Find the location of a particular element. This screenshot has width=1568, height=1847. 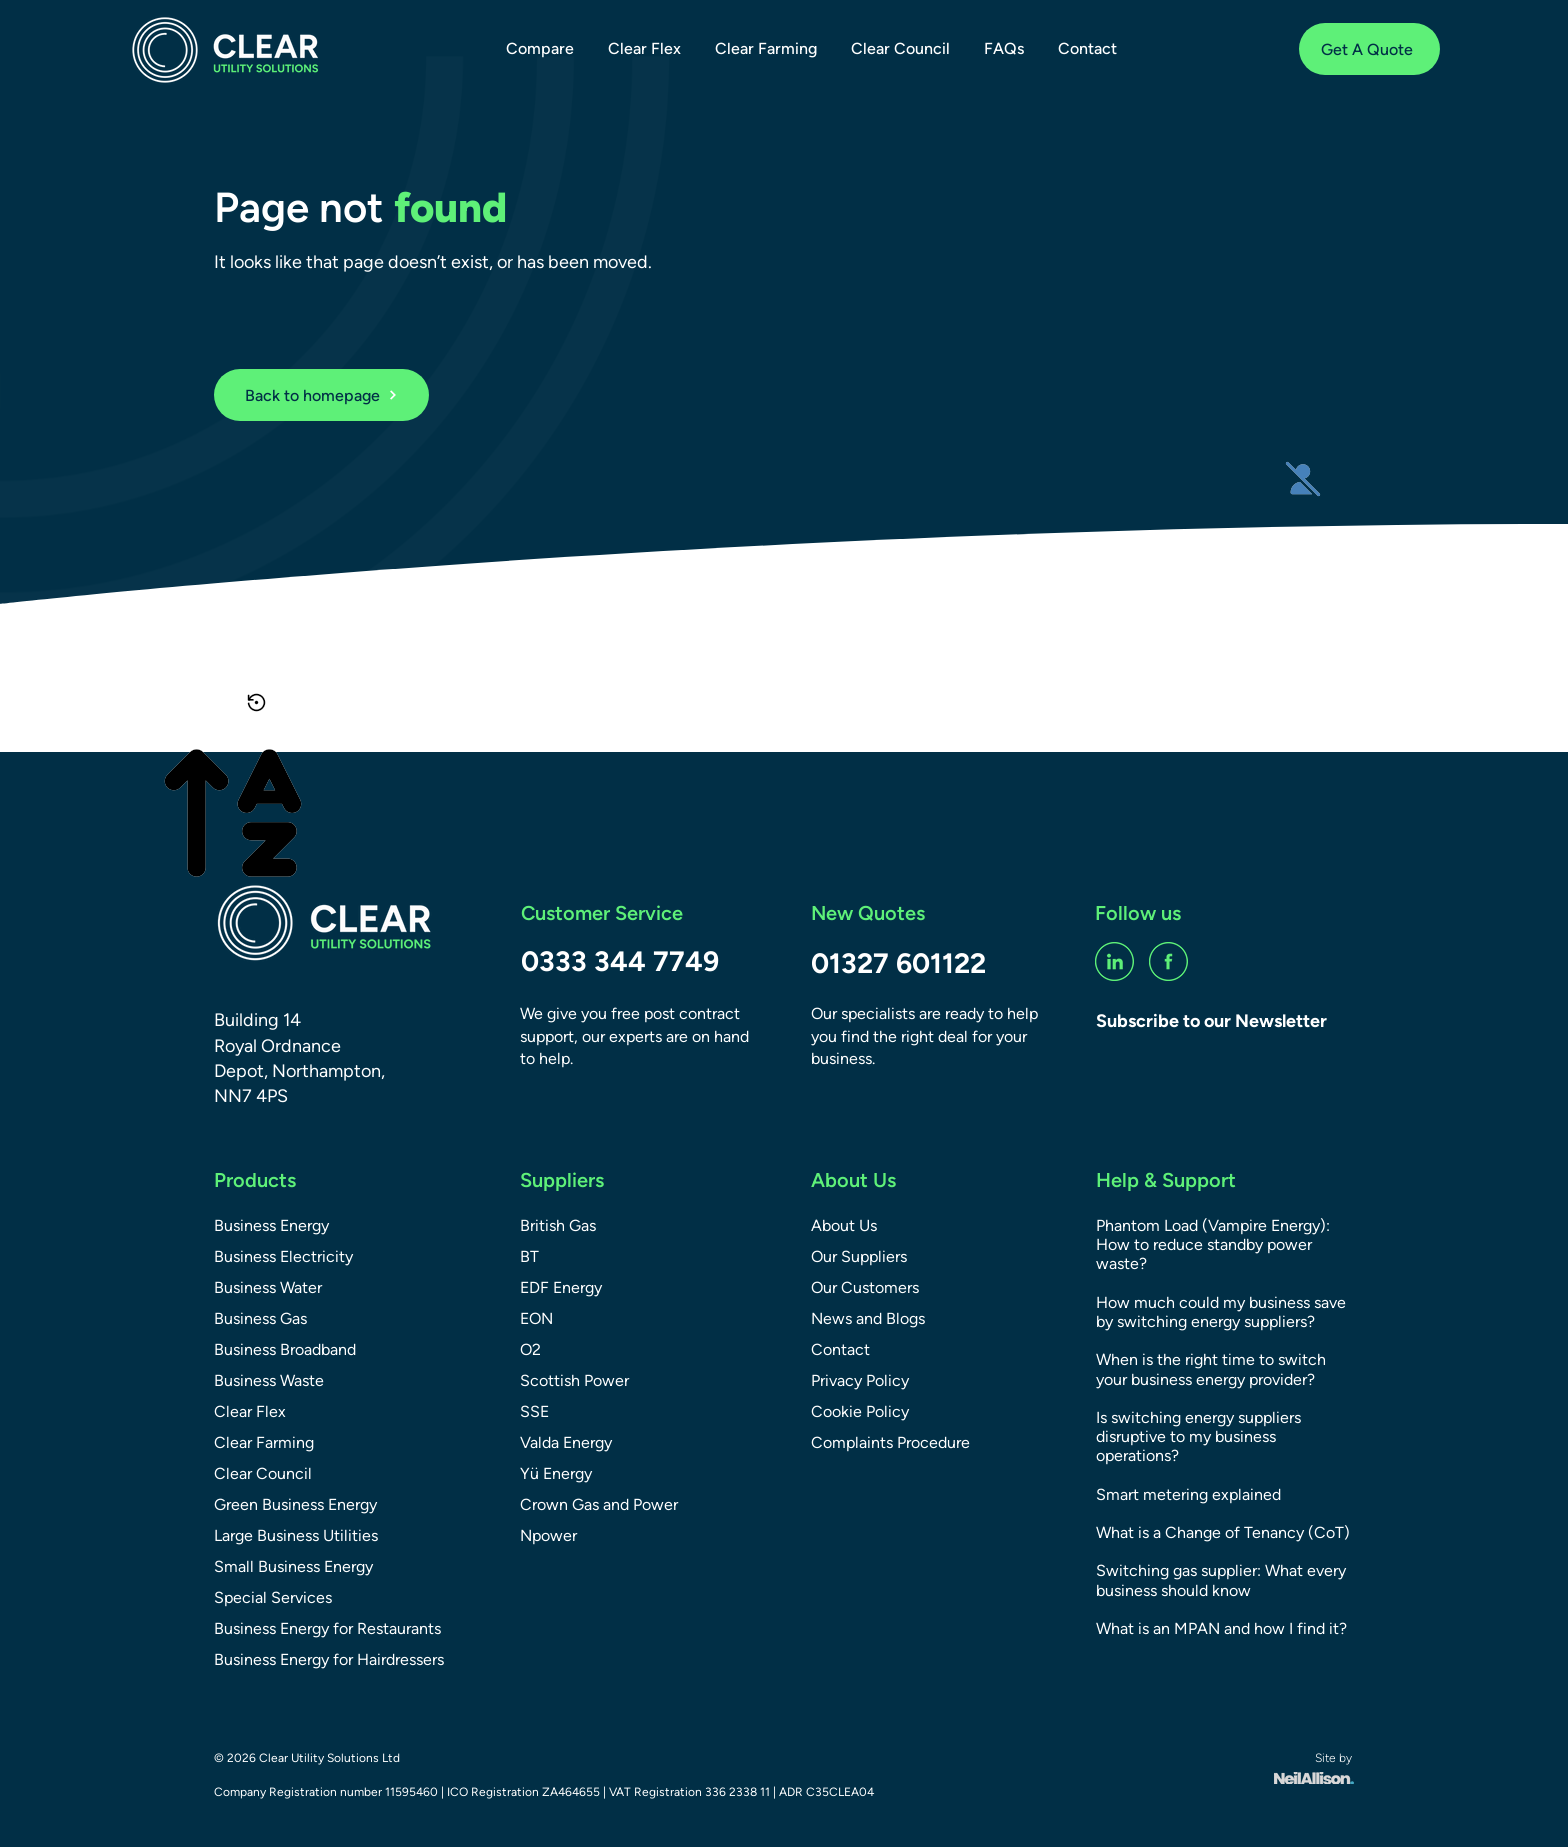

block or remove a user is located at coordinates (1303, 479).